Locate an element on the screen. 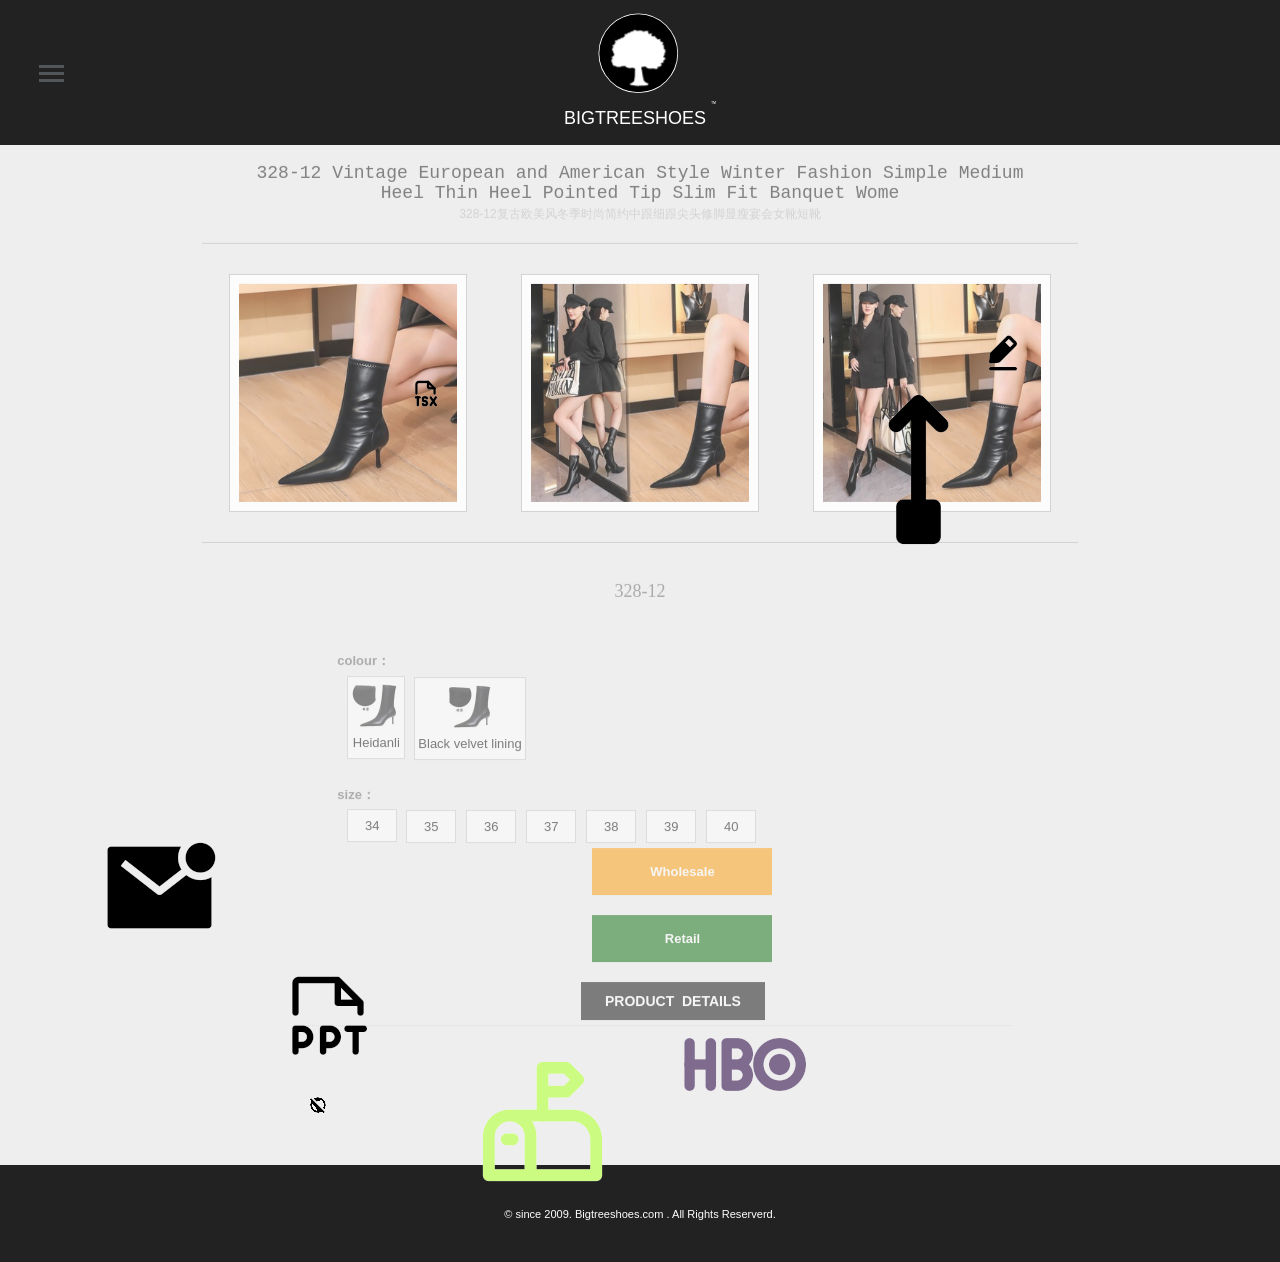  indicates content is not publicly visible is located at coordinates (318, 1105).